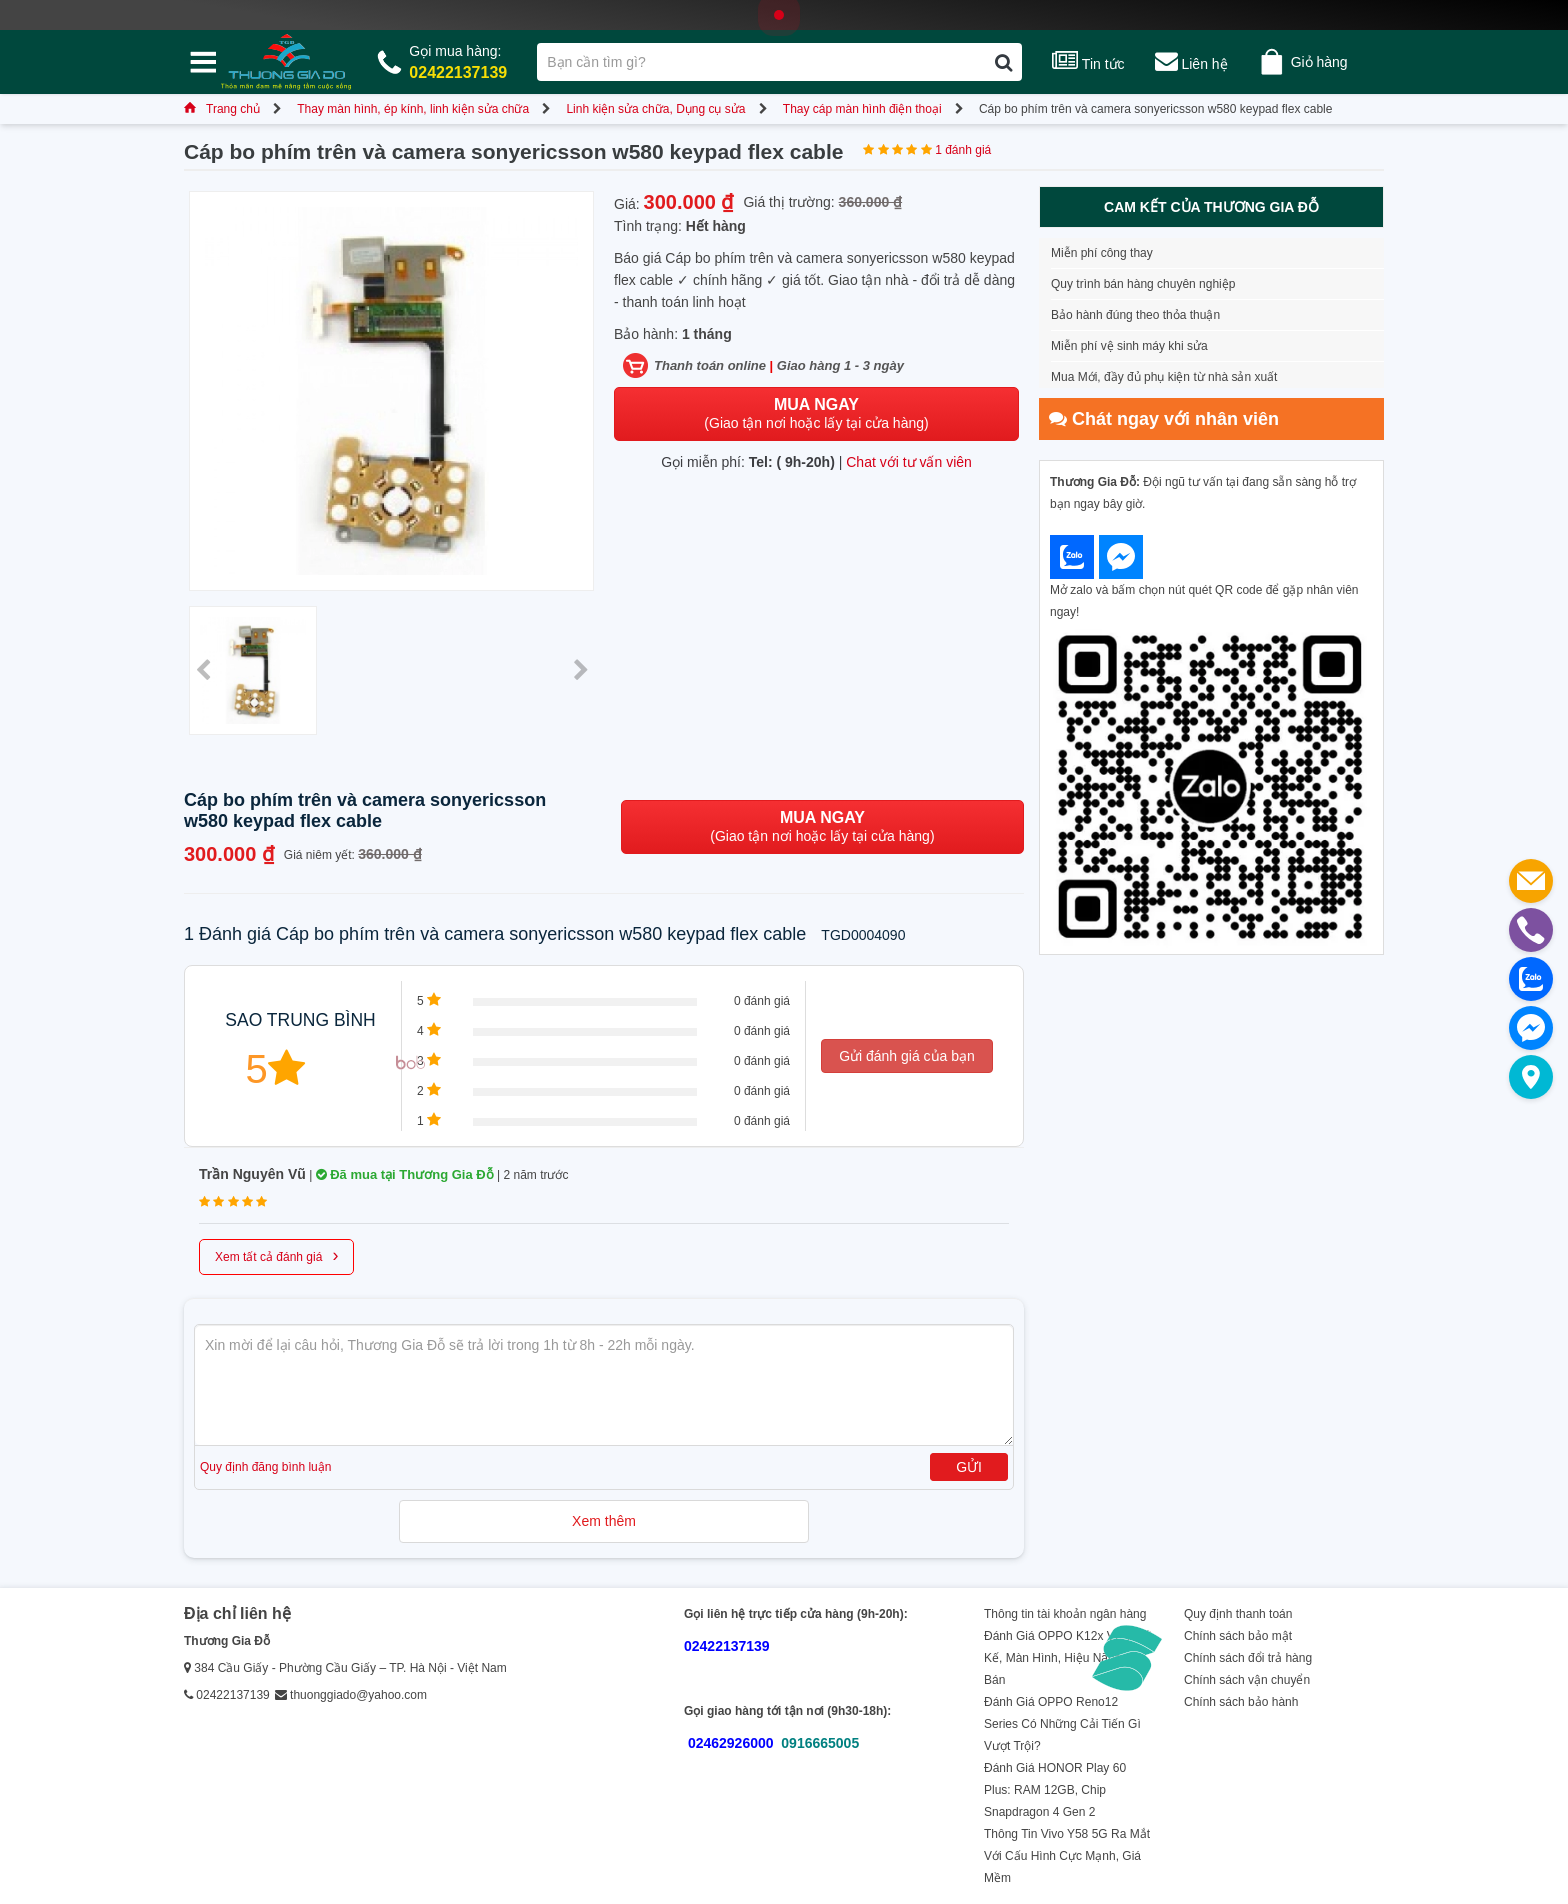 The width and height of the screenshot is (1568, 1904). I want to click on open the HiBob HR platform, so click(410, 1062).